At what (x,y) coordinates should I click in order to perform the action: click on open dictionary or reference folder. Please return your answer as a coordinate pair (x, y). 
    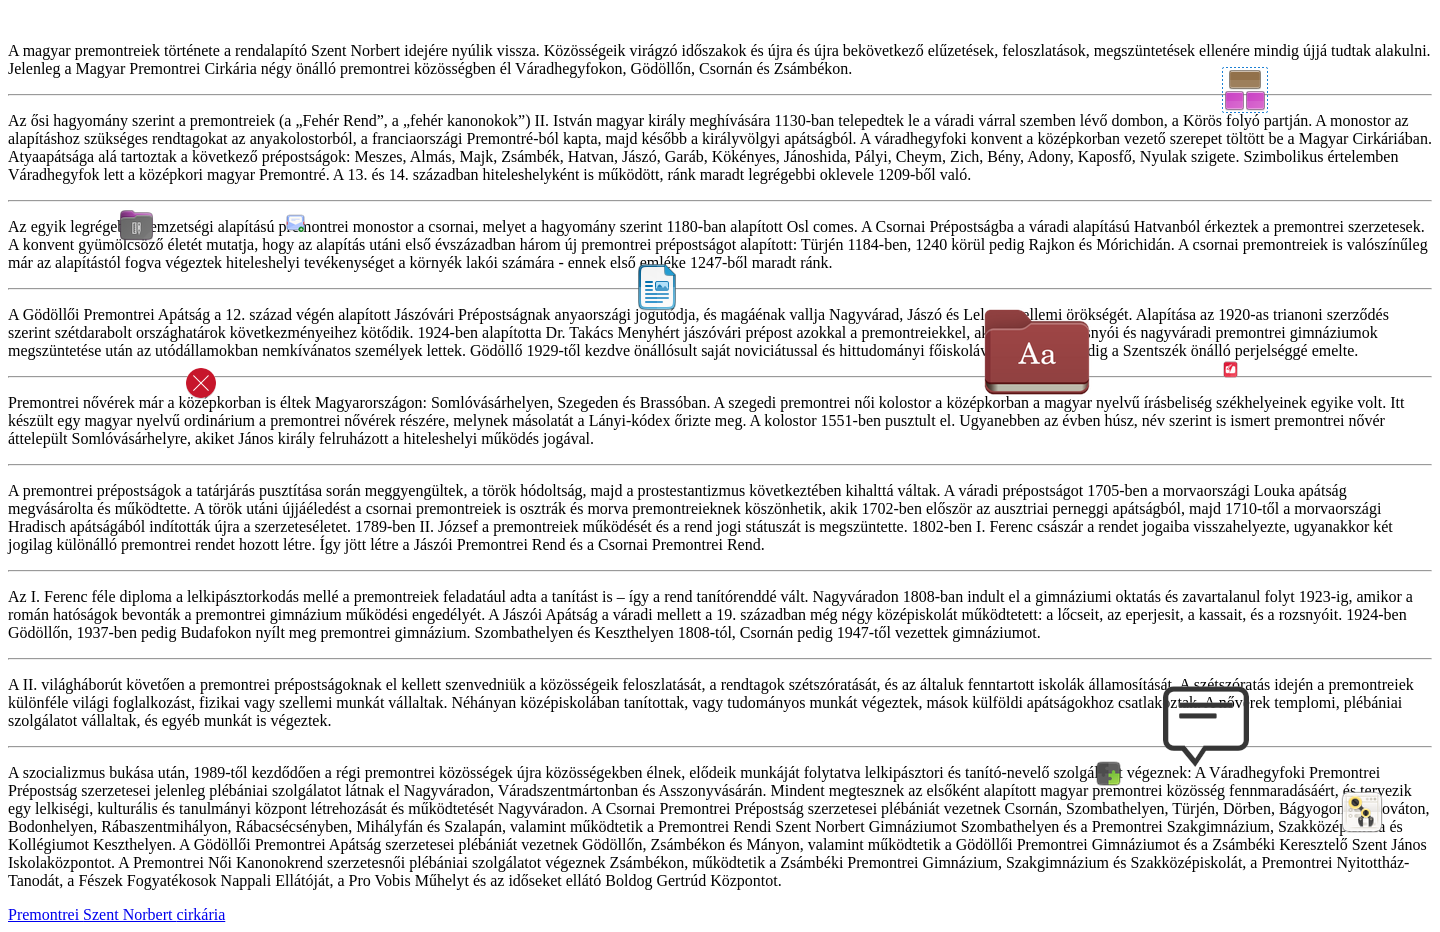
    Looking at the image, I should click on (1036, 353).